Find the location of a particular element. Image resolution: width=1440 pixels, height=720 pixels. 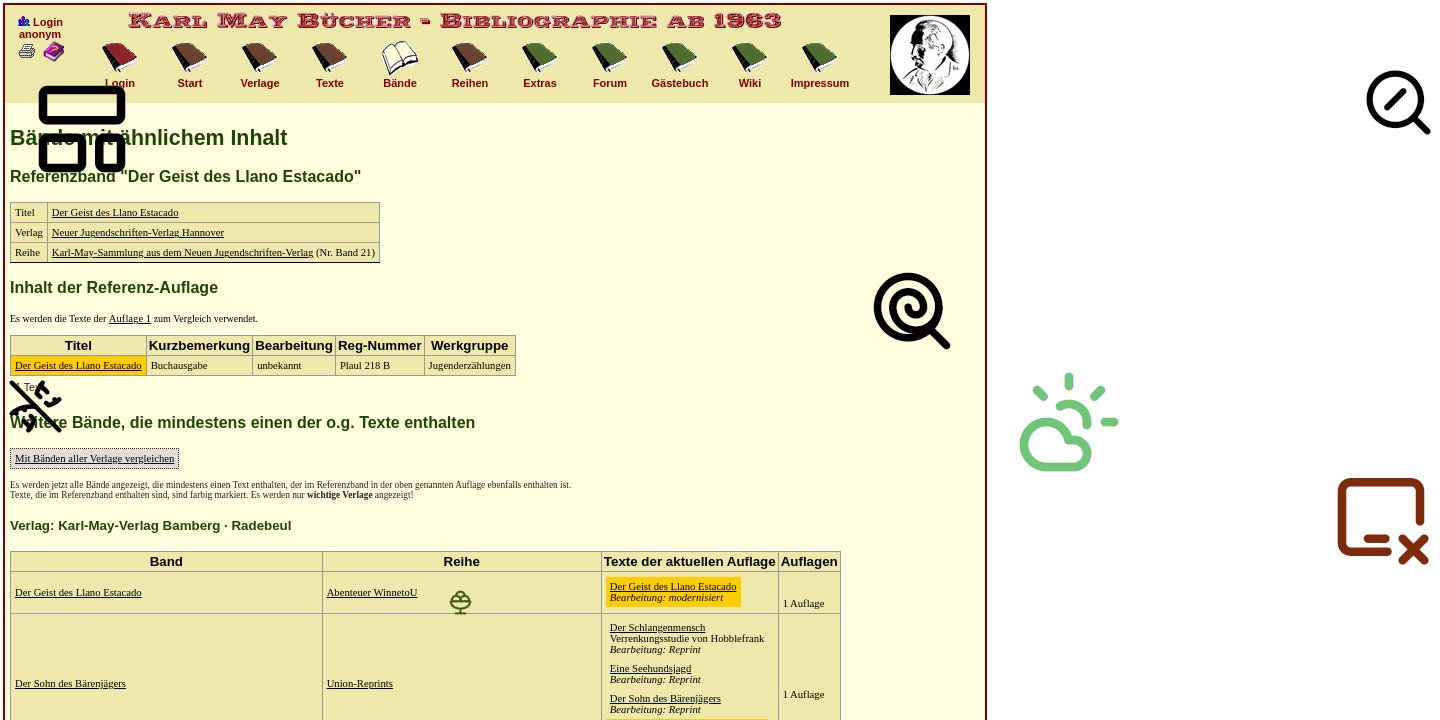

disconnect or remove iPad from horizontal display is located at coordinates (1381, 517).